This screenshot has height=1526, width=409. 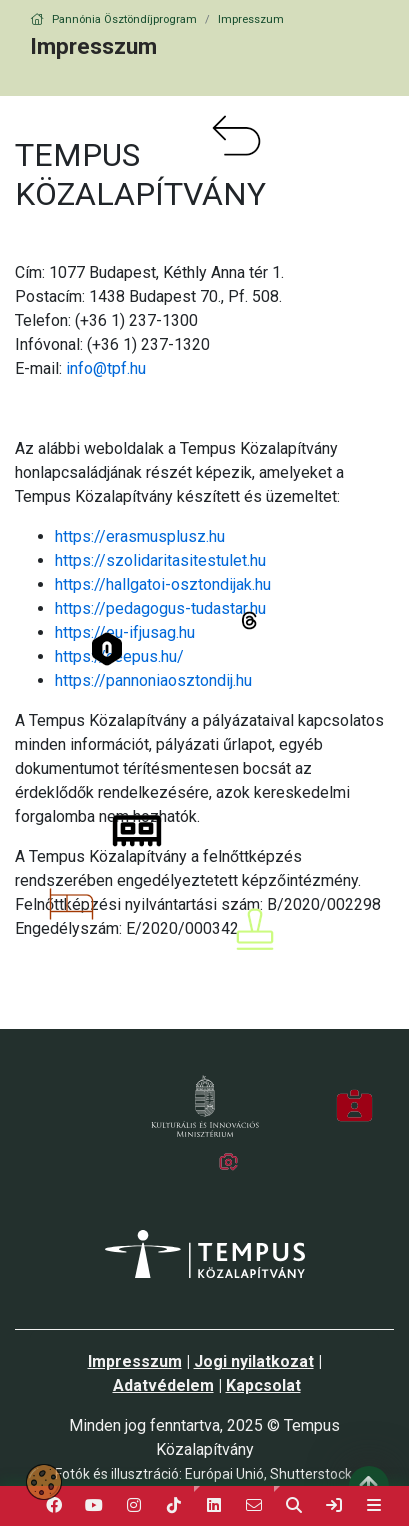 I want to click on indicates zero items or empty count, so click(x=107, y=649).